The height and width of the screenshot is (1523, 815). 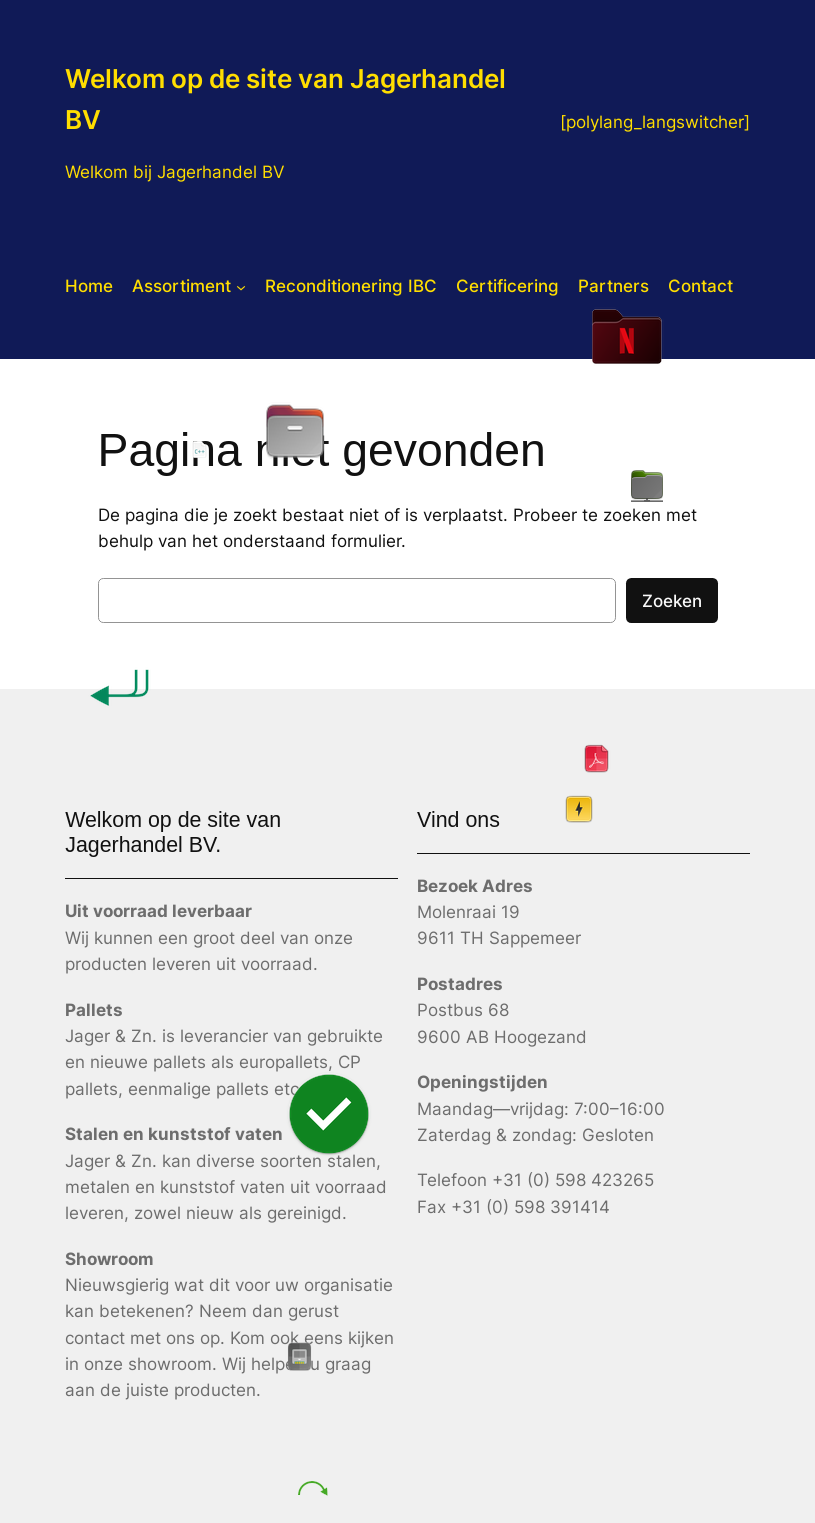 What do you see at coordinates (312, 1488) in the screenshot?
I see `redo the last undone action` at bounding box center [312, 1488].